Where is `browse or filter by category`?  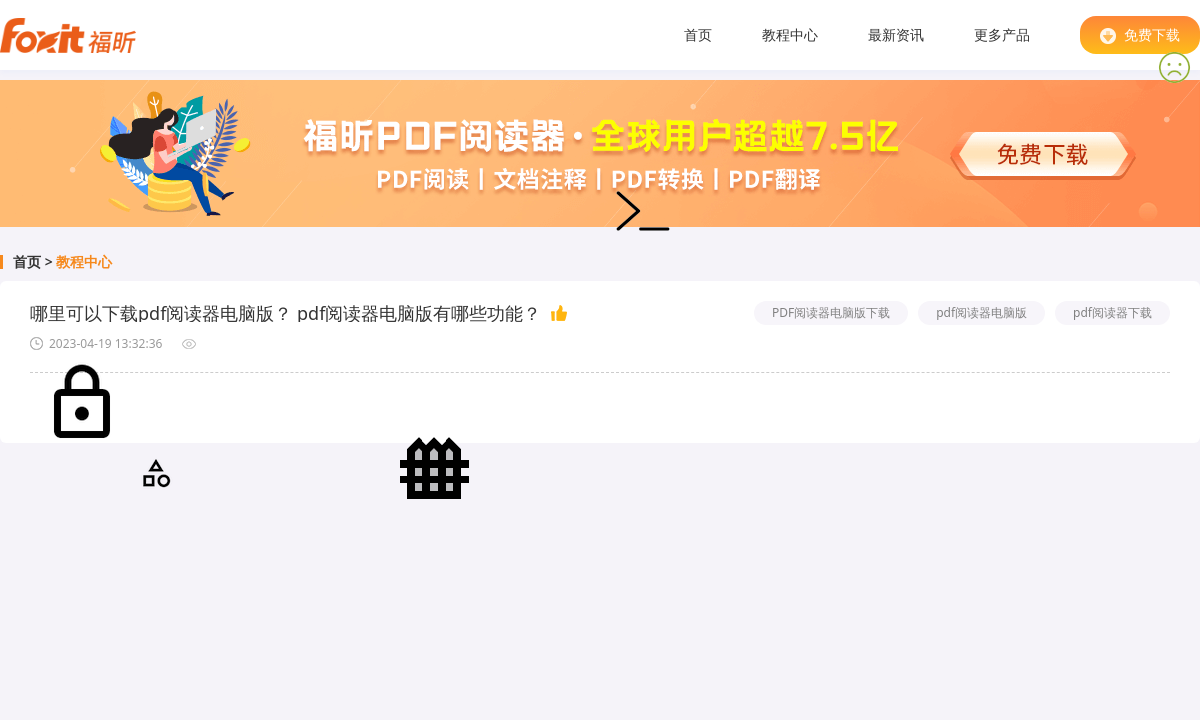
browse or filter by category is located at coordinates (156, 473).